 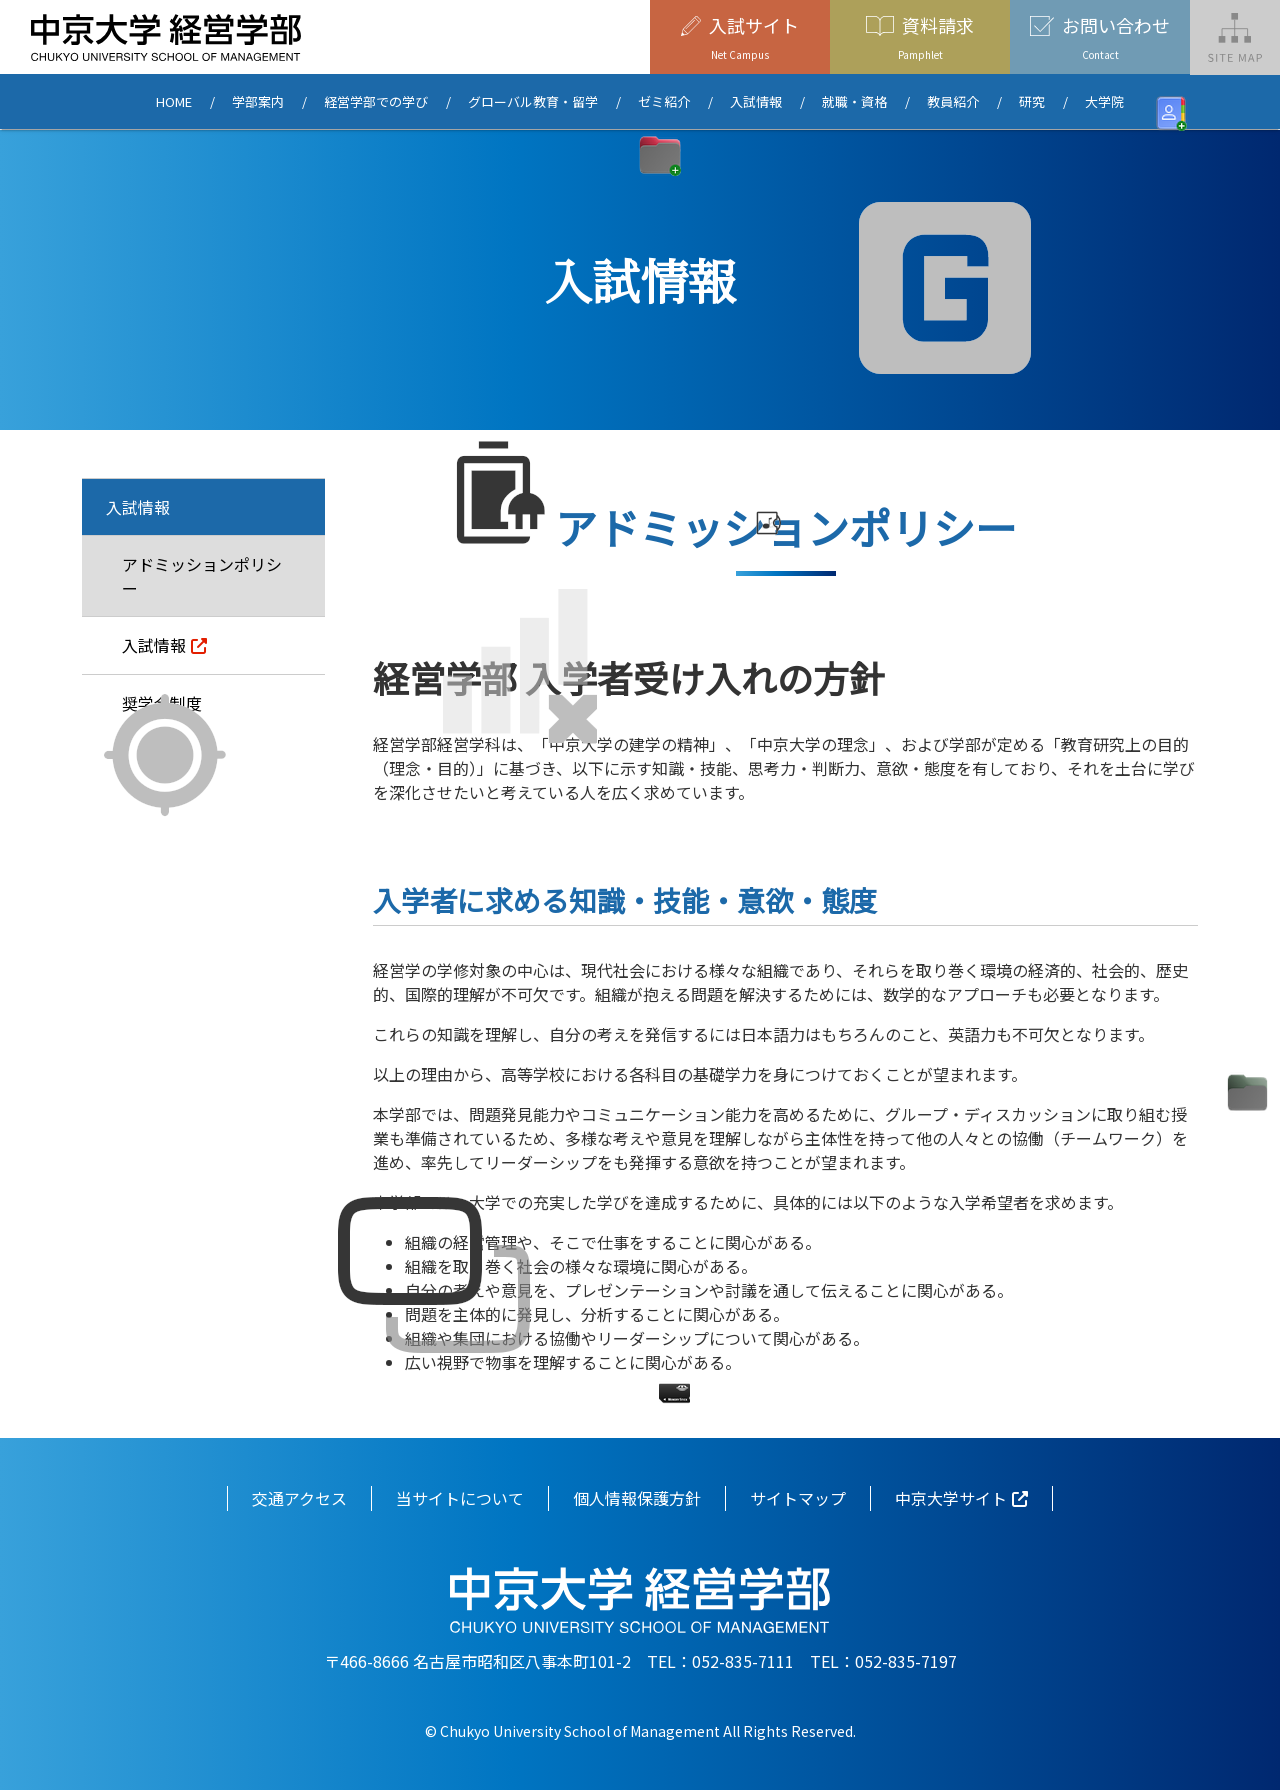 What do you see at coordinates (169, 759) in the screenshot?
I see `find my current location on the map` at bounding box center [169, 759].